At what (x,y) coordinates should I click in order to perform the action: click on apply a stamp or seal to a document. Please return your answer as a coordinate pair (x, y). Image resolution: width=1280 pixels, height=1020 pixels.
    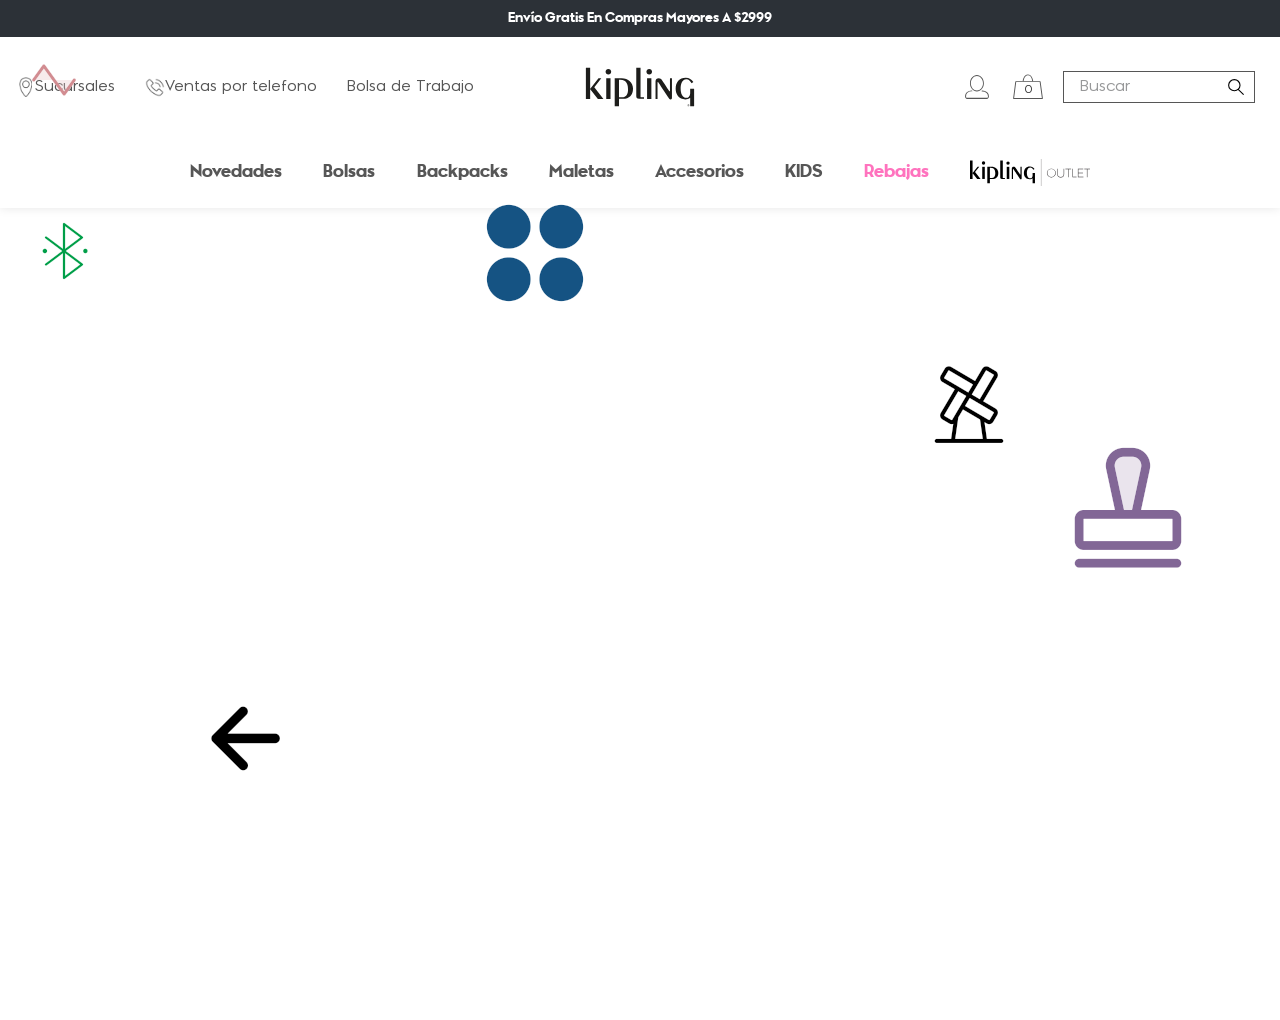
    Looking at the image, I should click on (1128, 510).